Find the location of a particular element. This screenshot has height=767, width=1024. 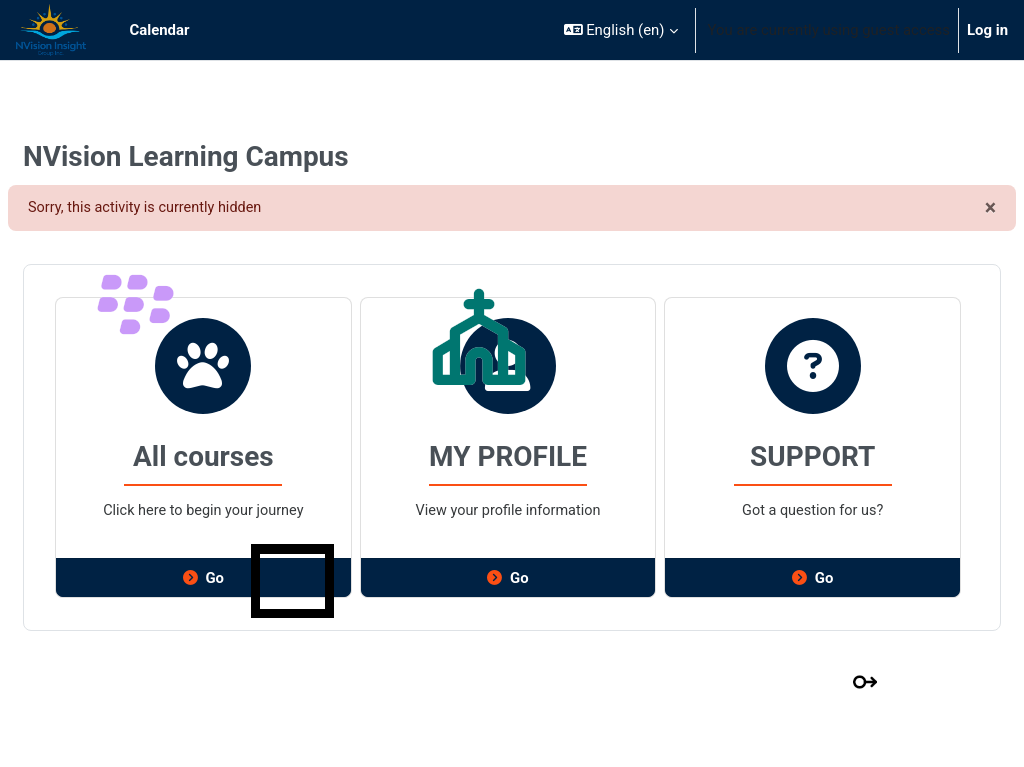

BlackBerry brand logo is located at coordinates (136, 304).